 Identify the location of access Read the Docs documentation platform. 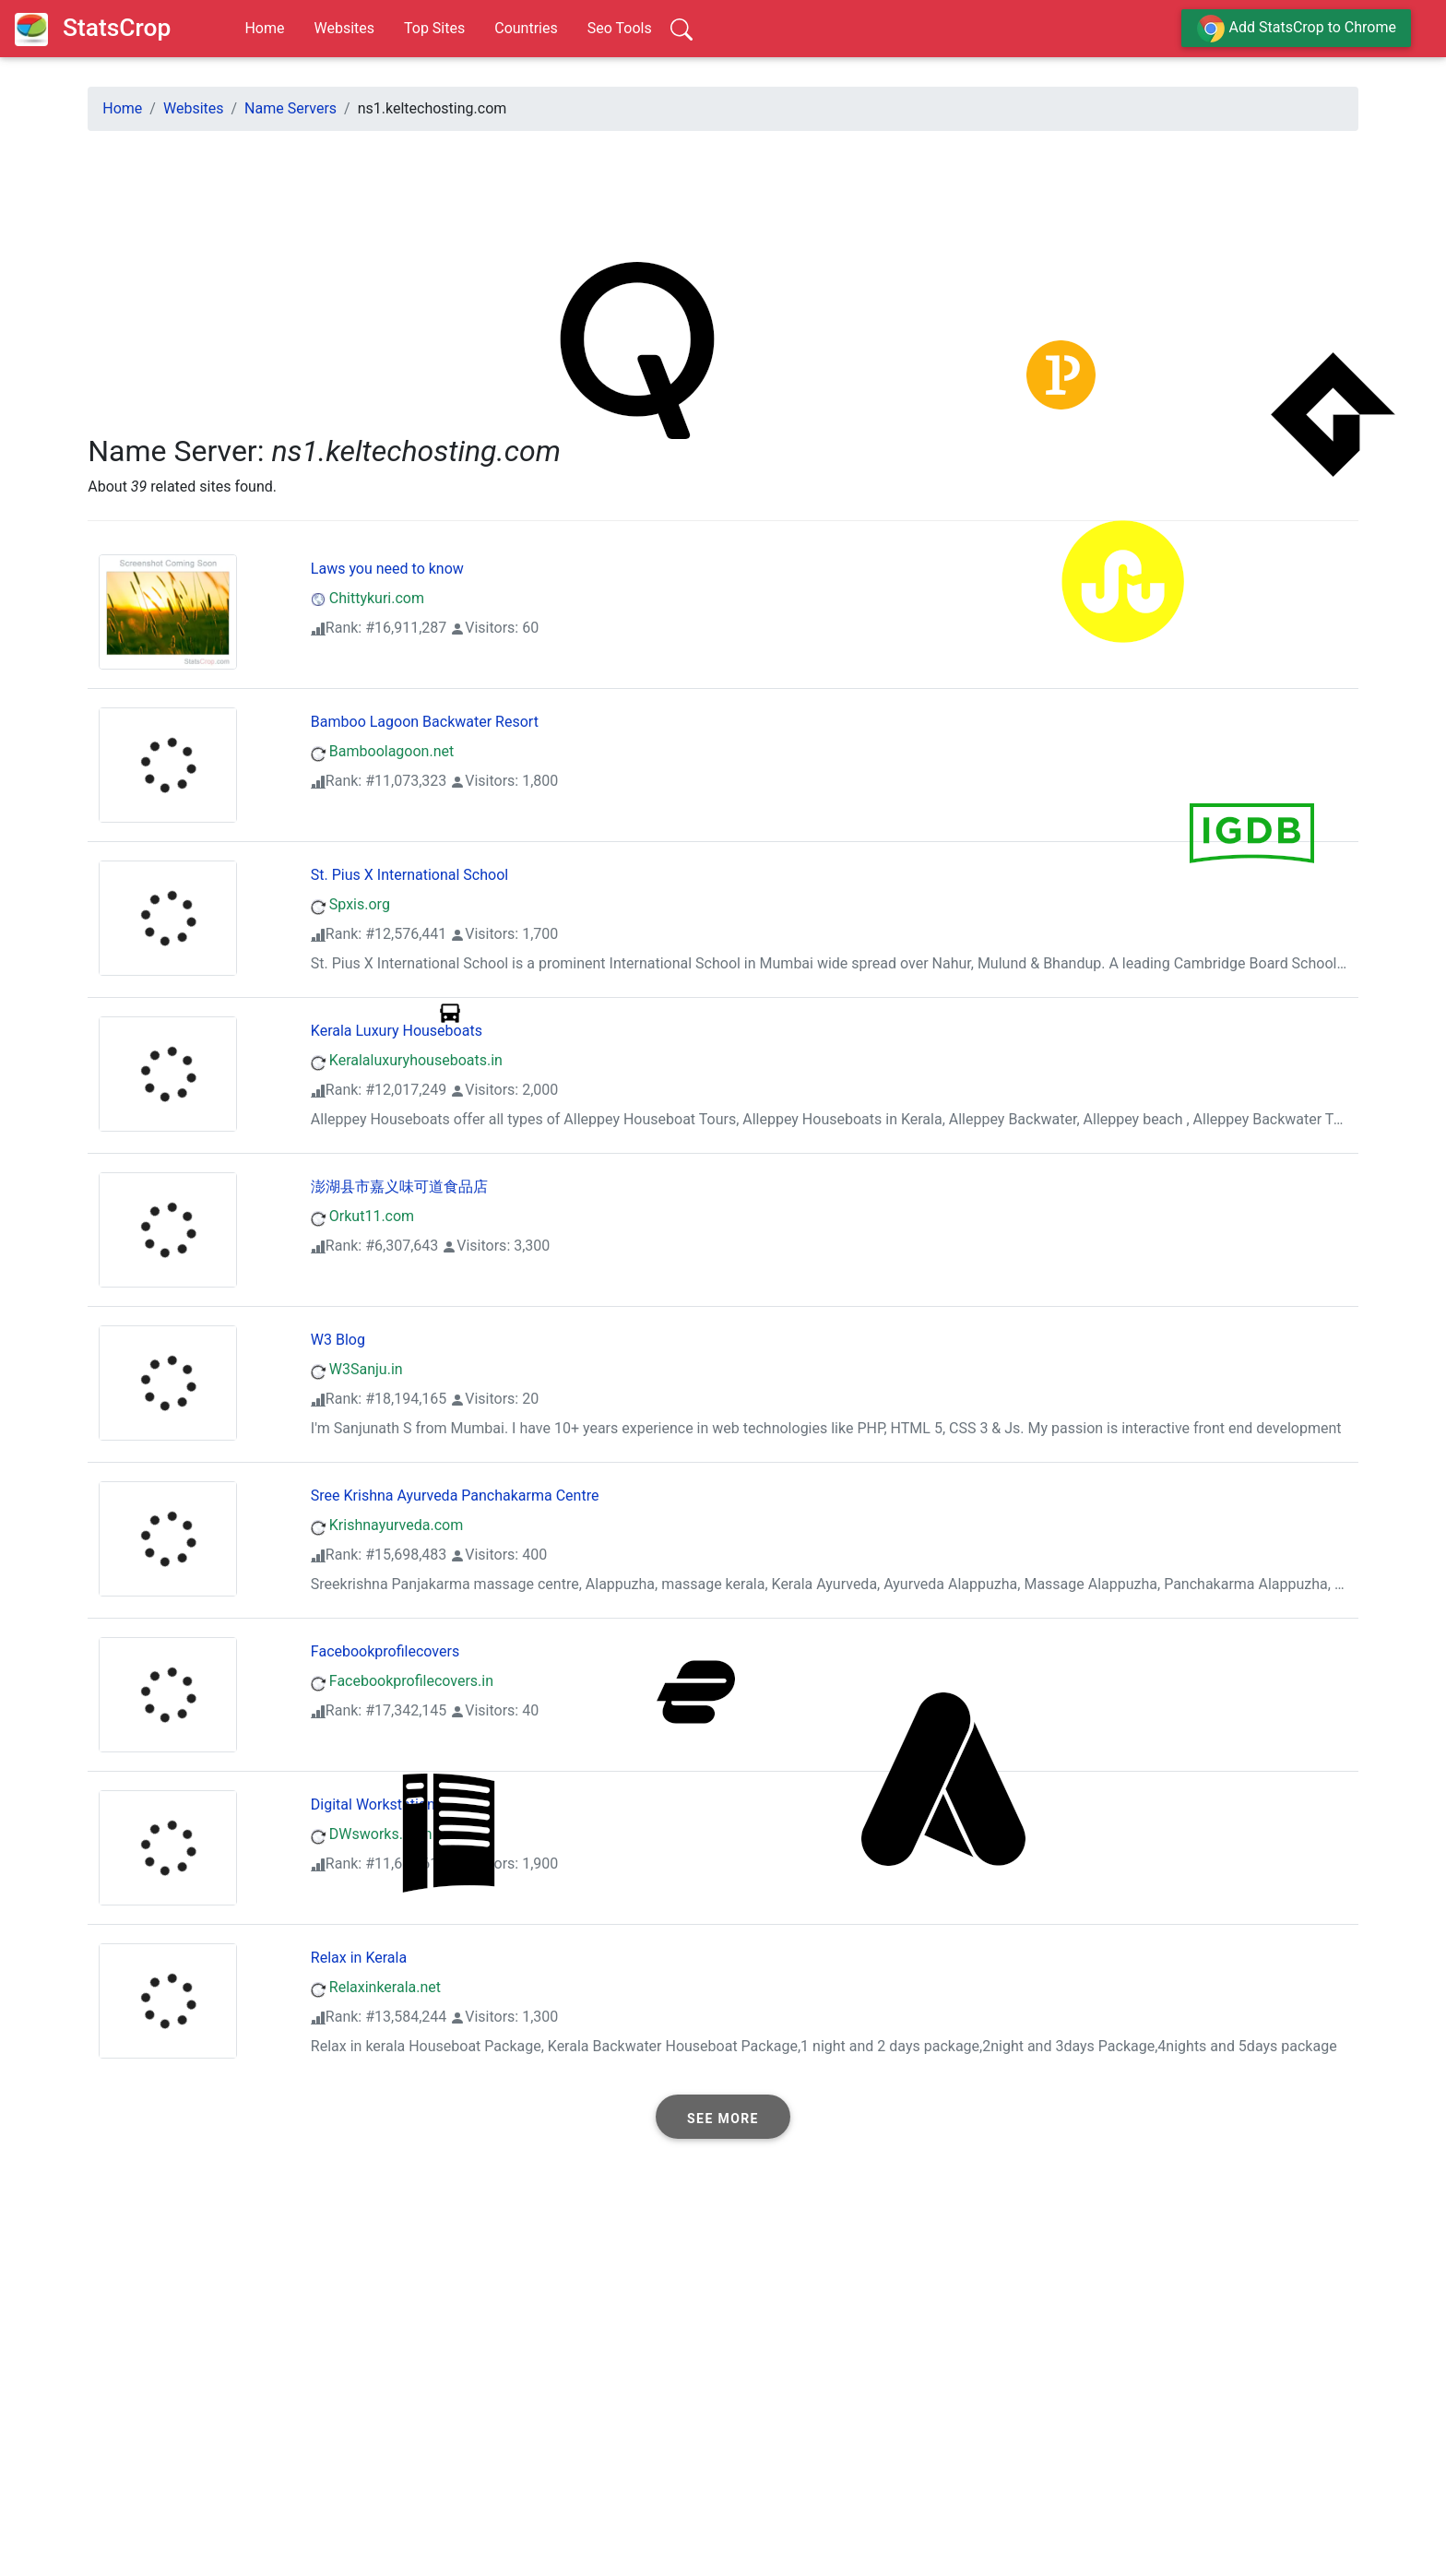
(448, 1833).